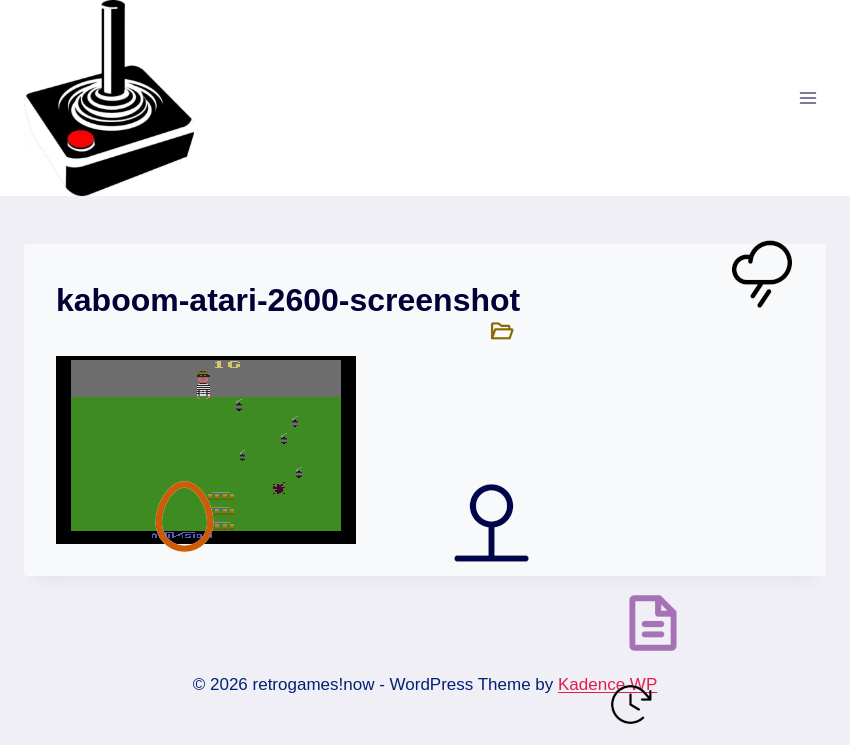 The height and width of the screenshot is (745, 850). What do you see at coordinates (630, 704) in the screenshot?
I see `restore to a previous version` at bounding box center [630, 704].